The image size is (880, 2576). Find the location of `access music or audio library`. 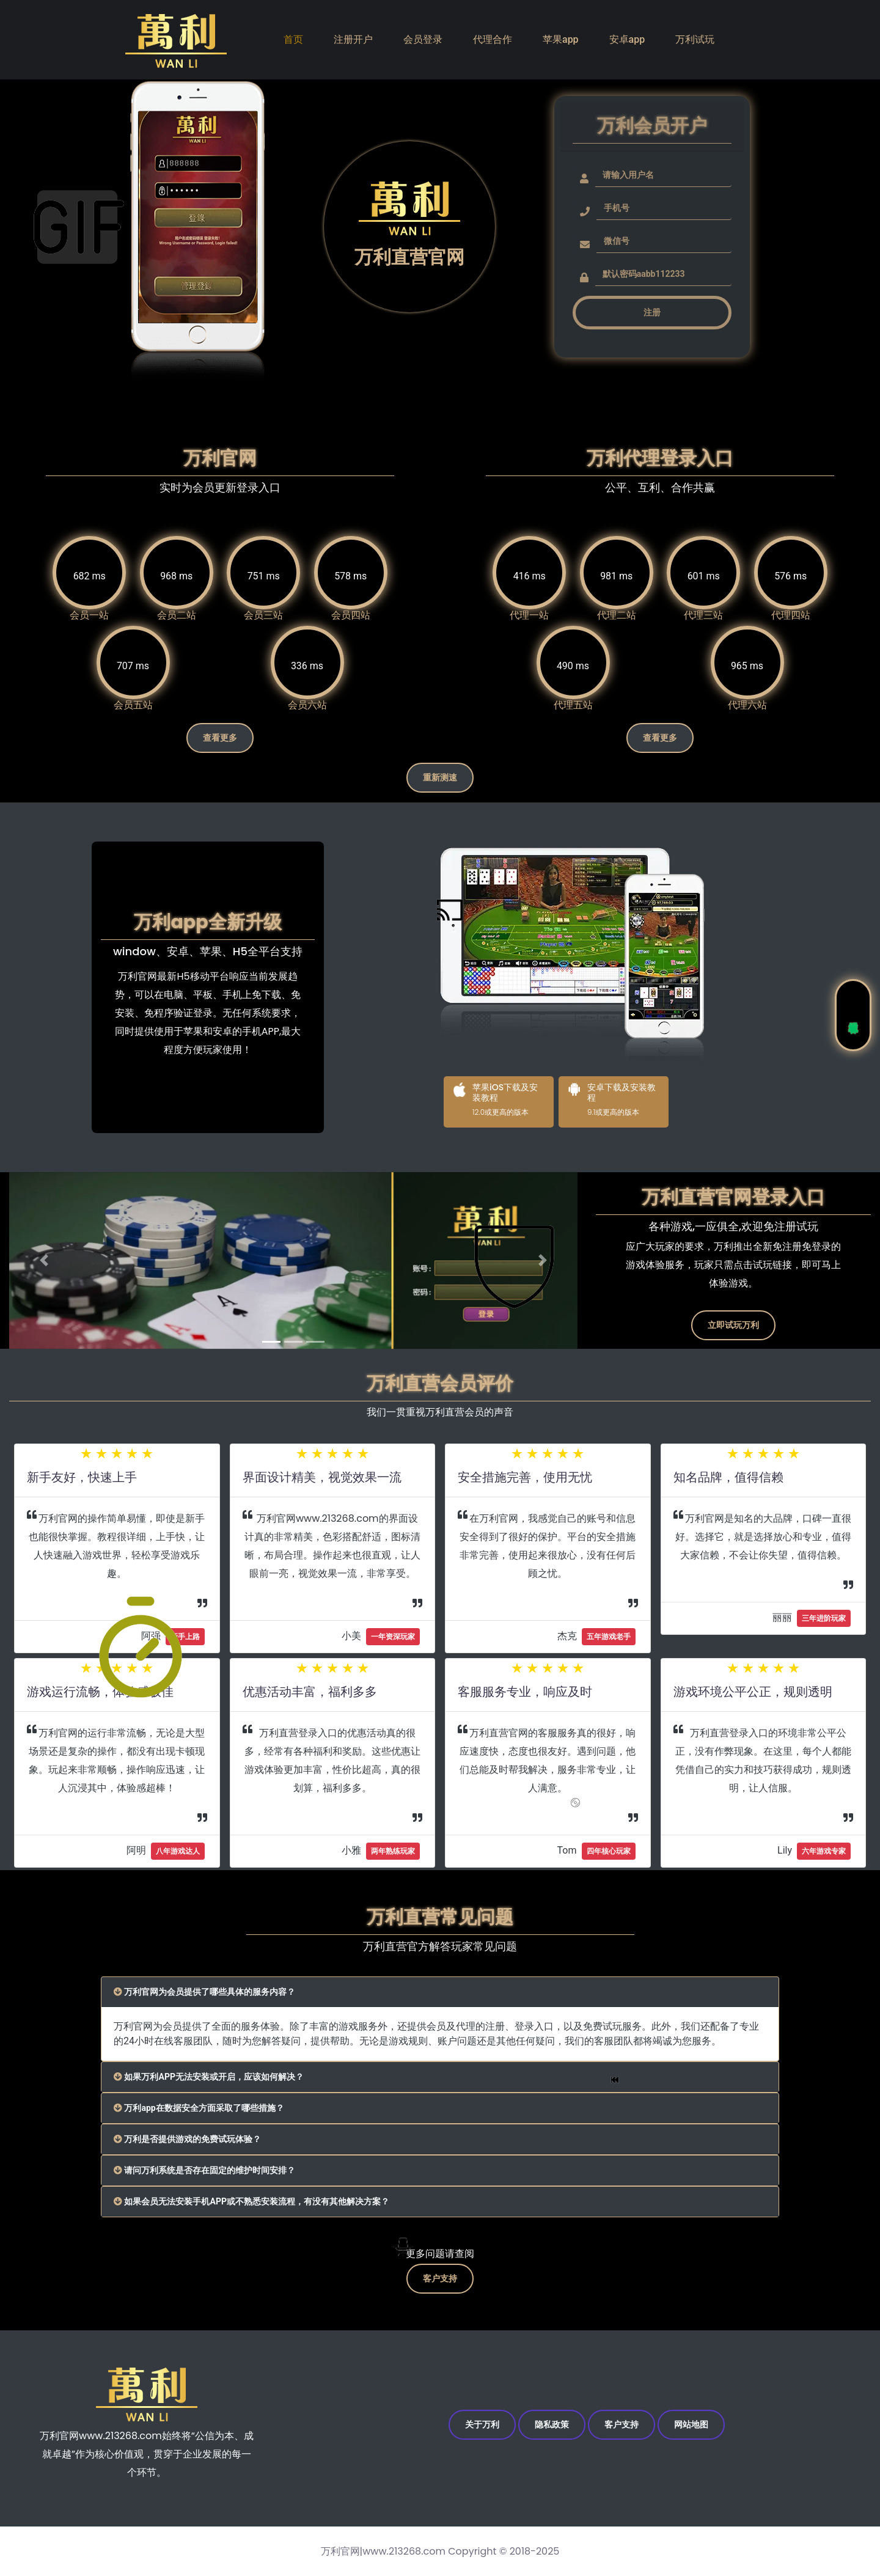

access music or audio library is located at coordinates (575, 1802).